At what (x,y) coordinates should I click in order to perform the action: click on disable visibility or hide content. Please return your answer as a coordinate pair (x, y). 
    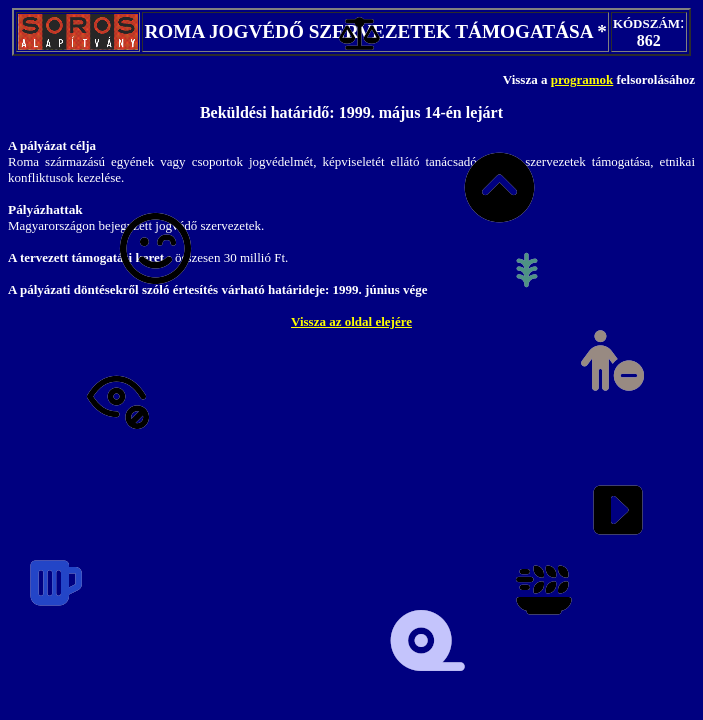
    Looking at the image, I should click on (116, 396).